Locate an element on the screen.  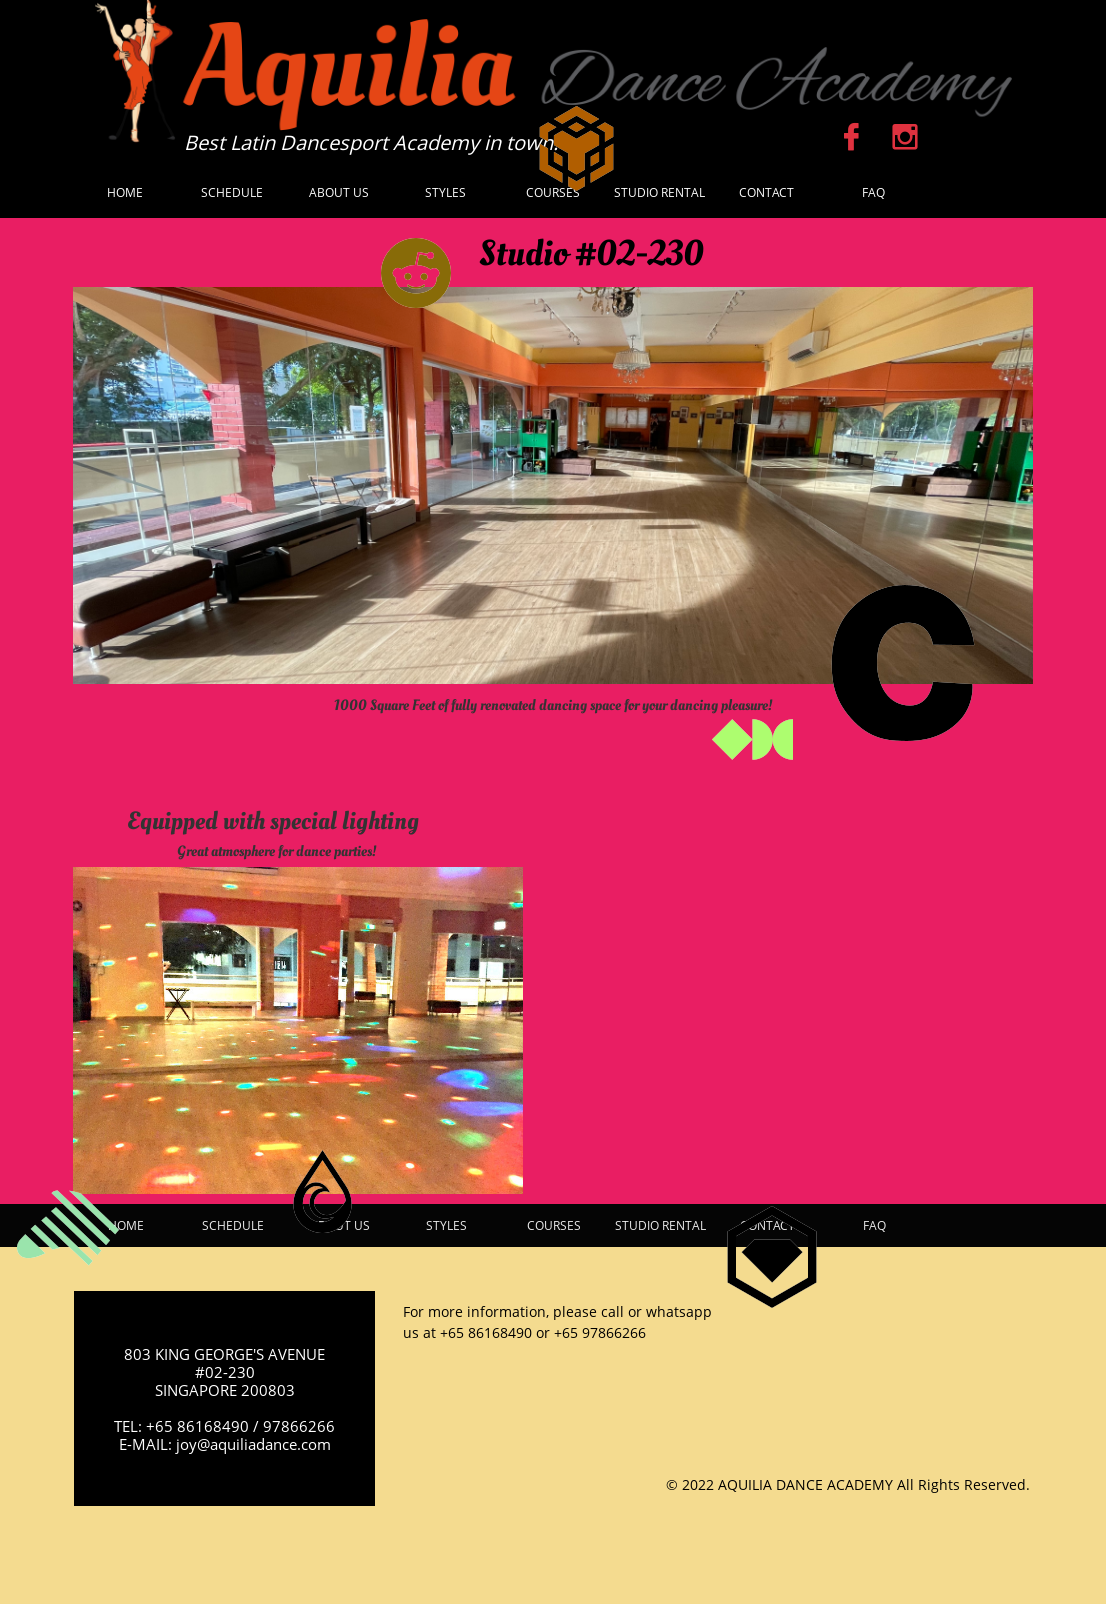
open deluge torrent client is located at coordinates (322, 1191).